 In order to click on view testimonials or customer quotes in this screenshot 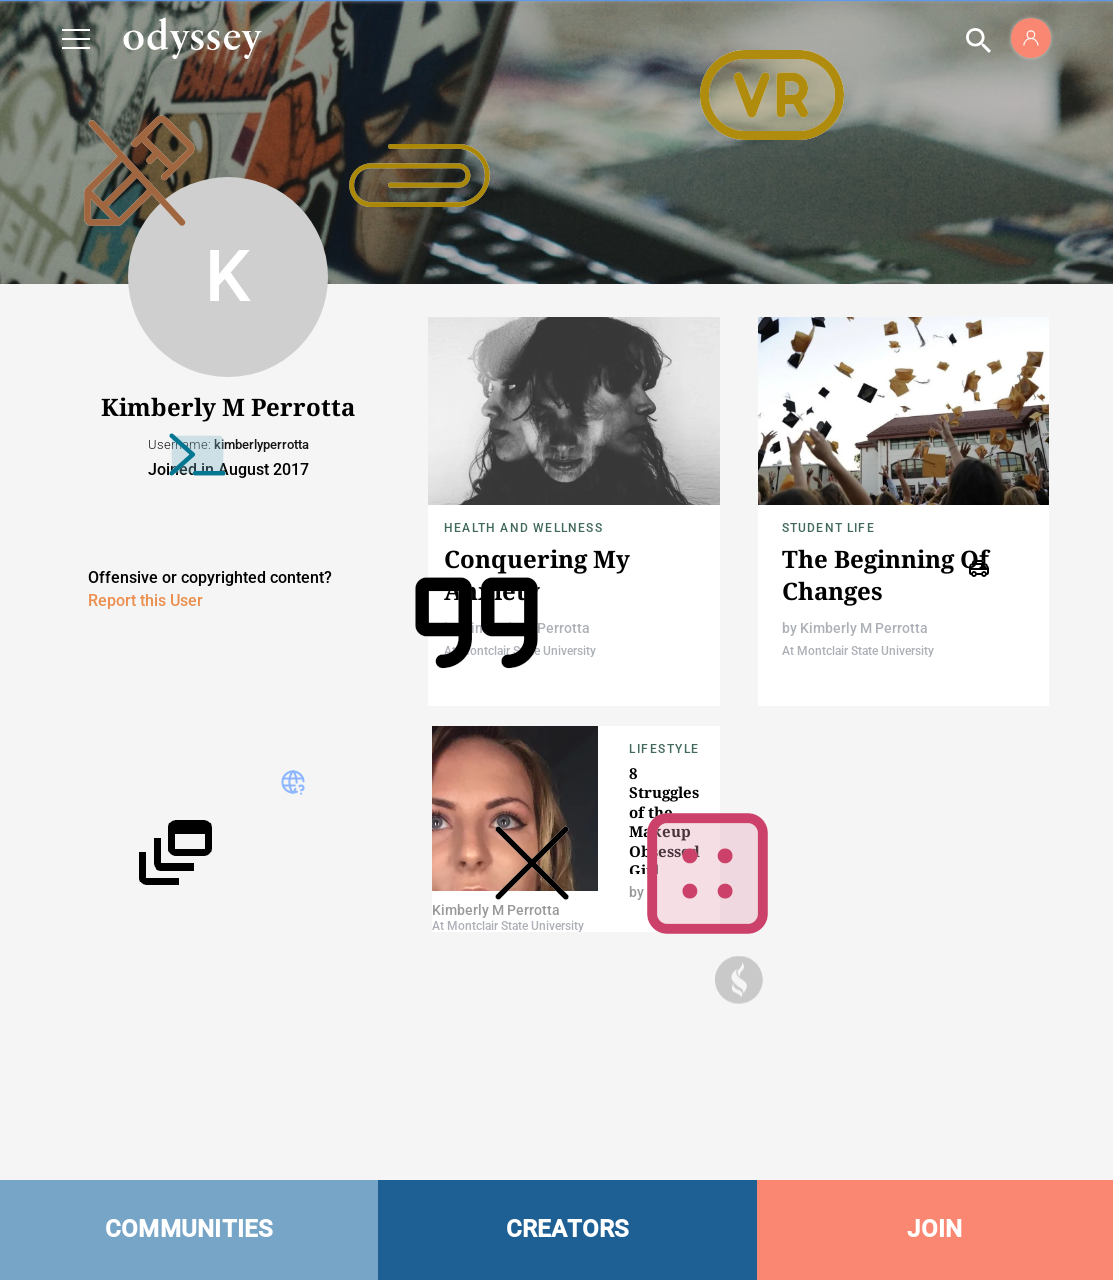, I will do `click(476, 620)`.